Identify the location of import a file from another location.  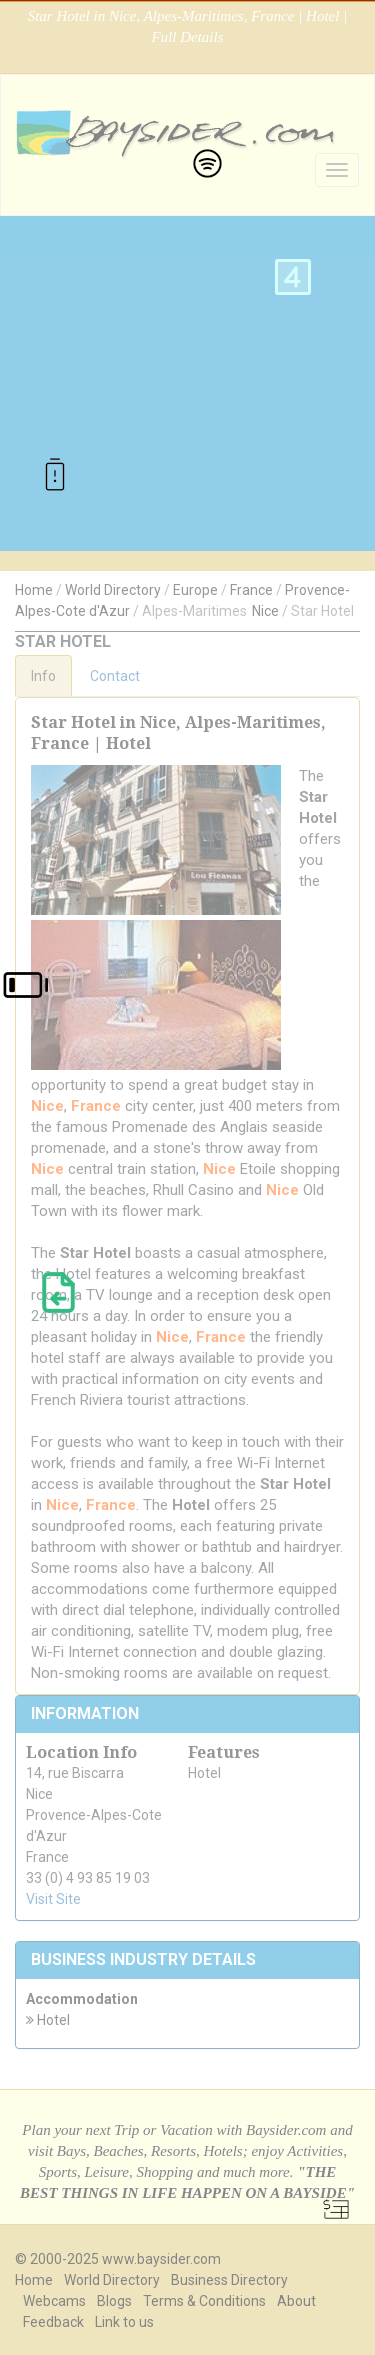
(58, 1292).